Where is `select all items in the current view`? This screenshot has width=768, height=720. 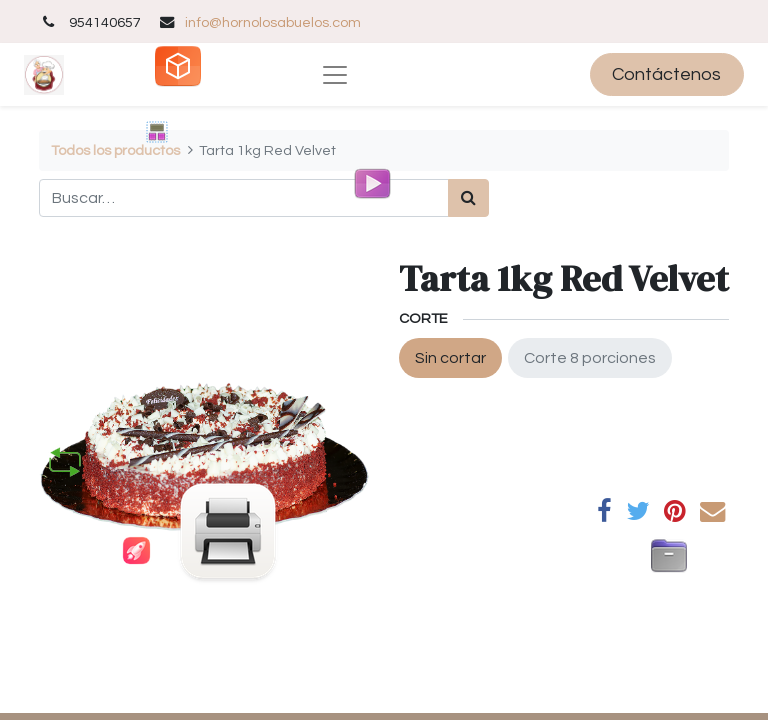 select all items in the current view is located at coordinates (157, 132).